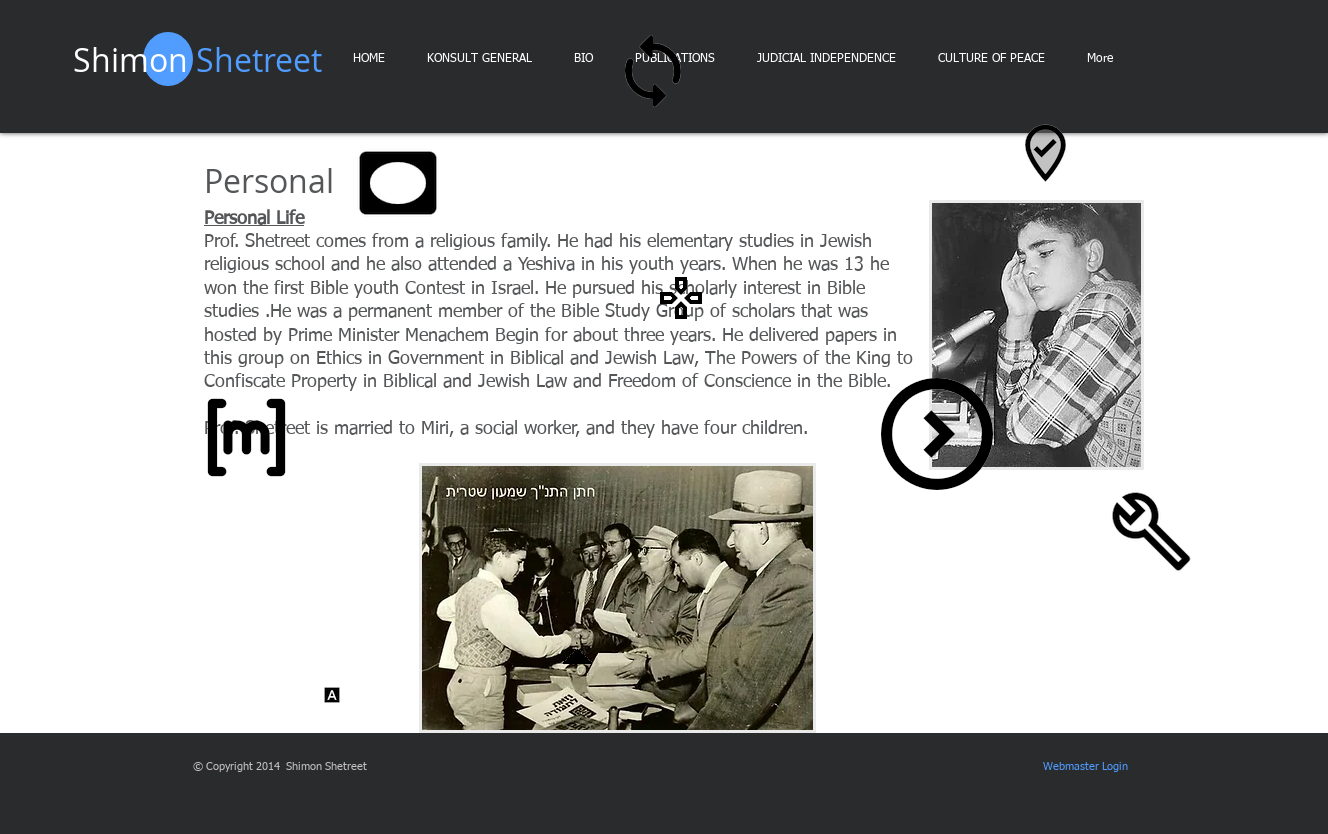 The height and width of the screenshot is (834, 1328). I want to click on download or install a new font, so click(332, 695).